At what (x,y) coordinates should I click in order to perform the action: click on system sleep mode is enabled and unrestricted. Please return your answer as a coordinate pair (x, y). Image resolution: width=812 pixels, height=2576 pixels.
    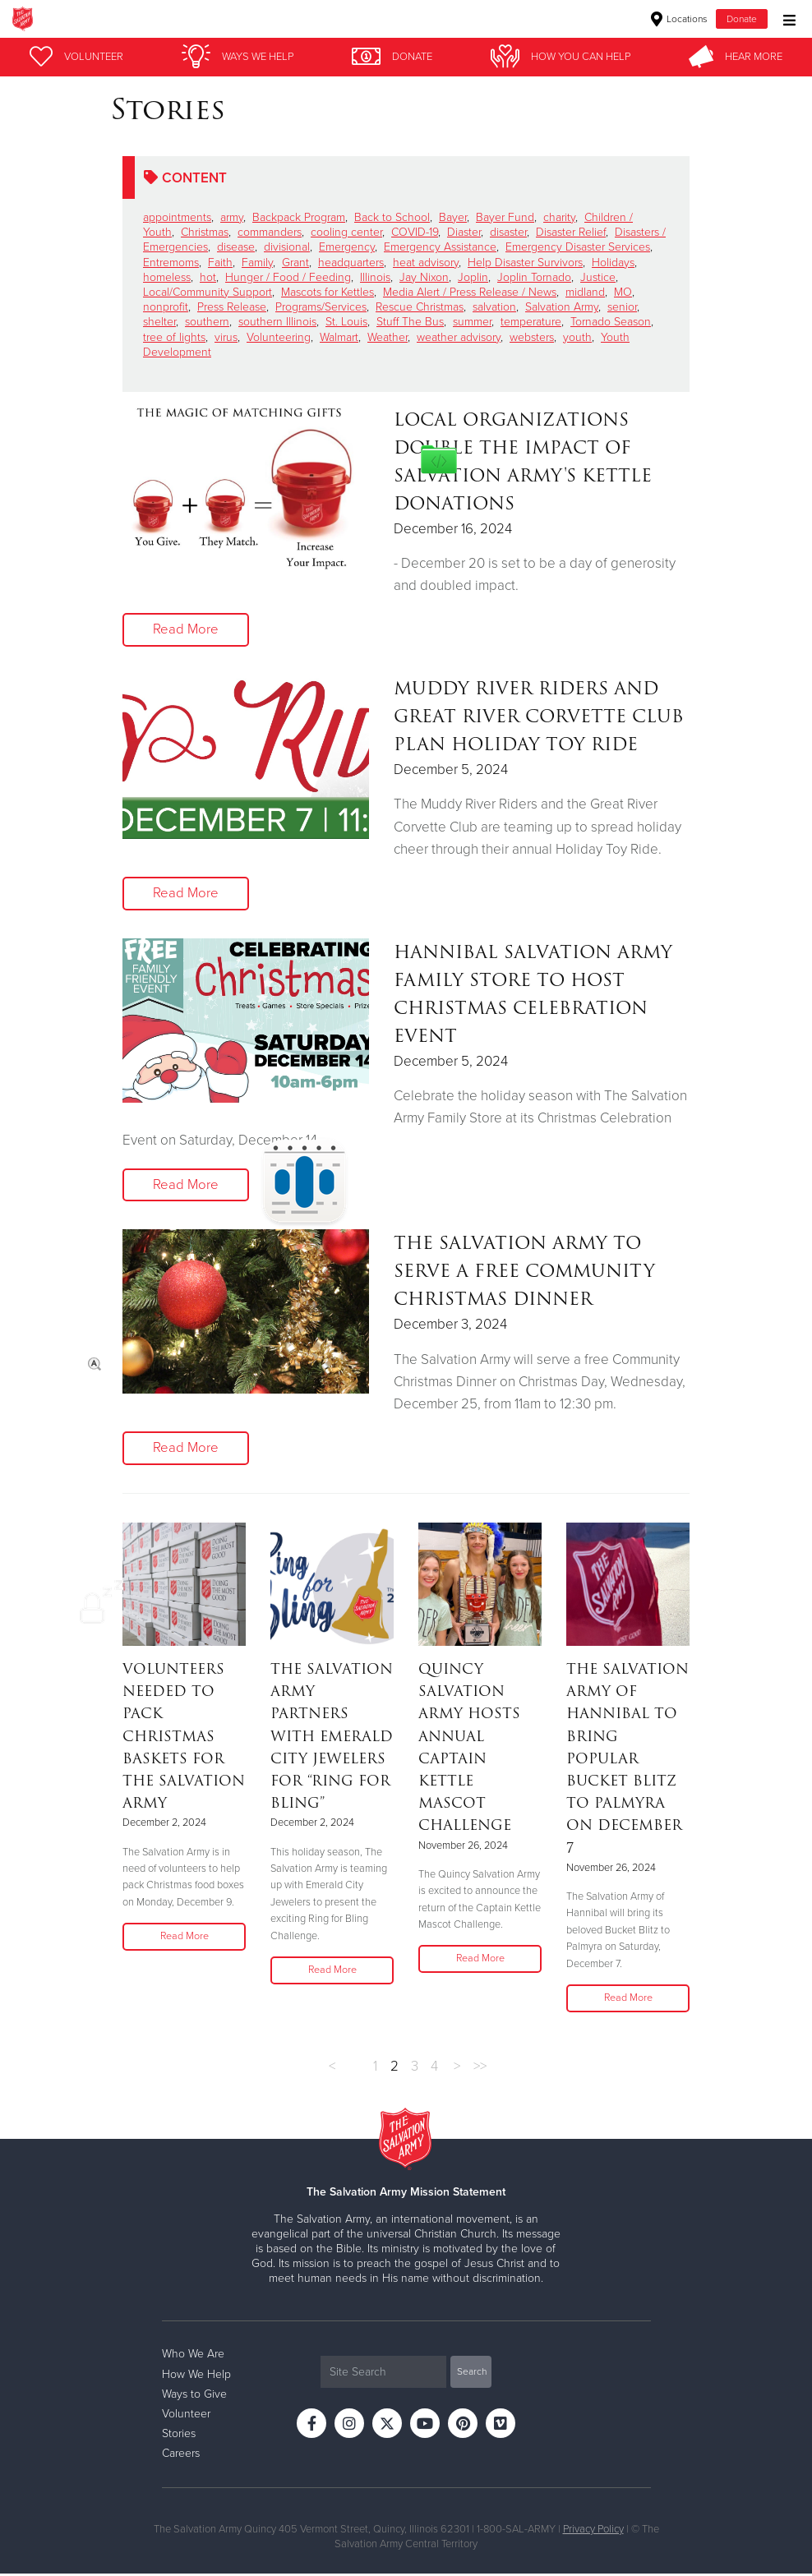
    Looking at the image, I should click on (101, 1601).